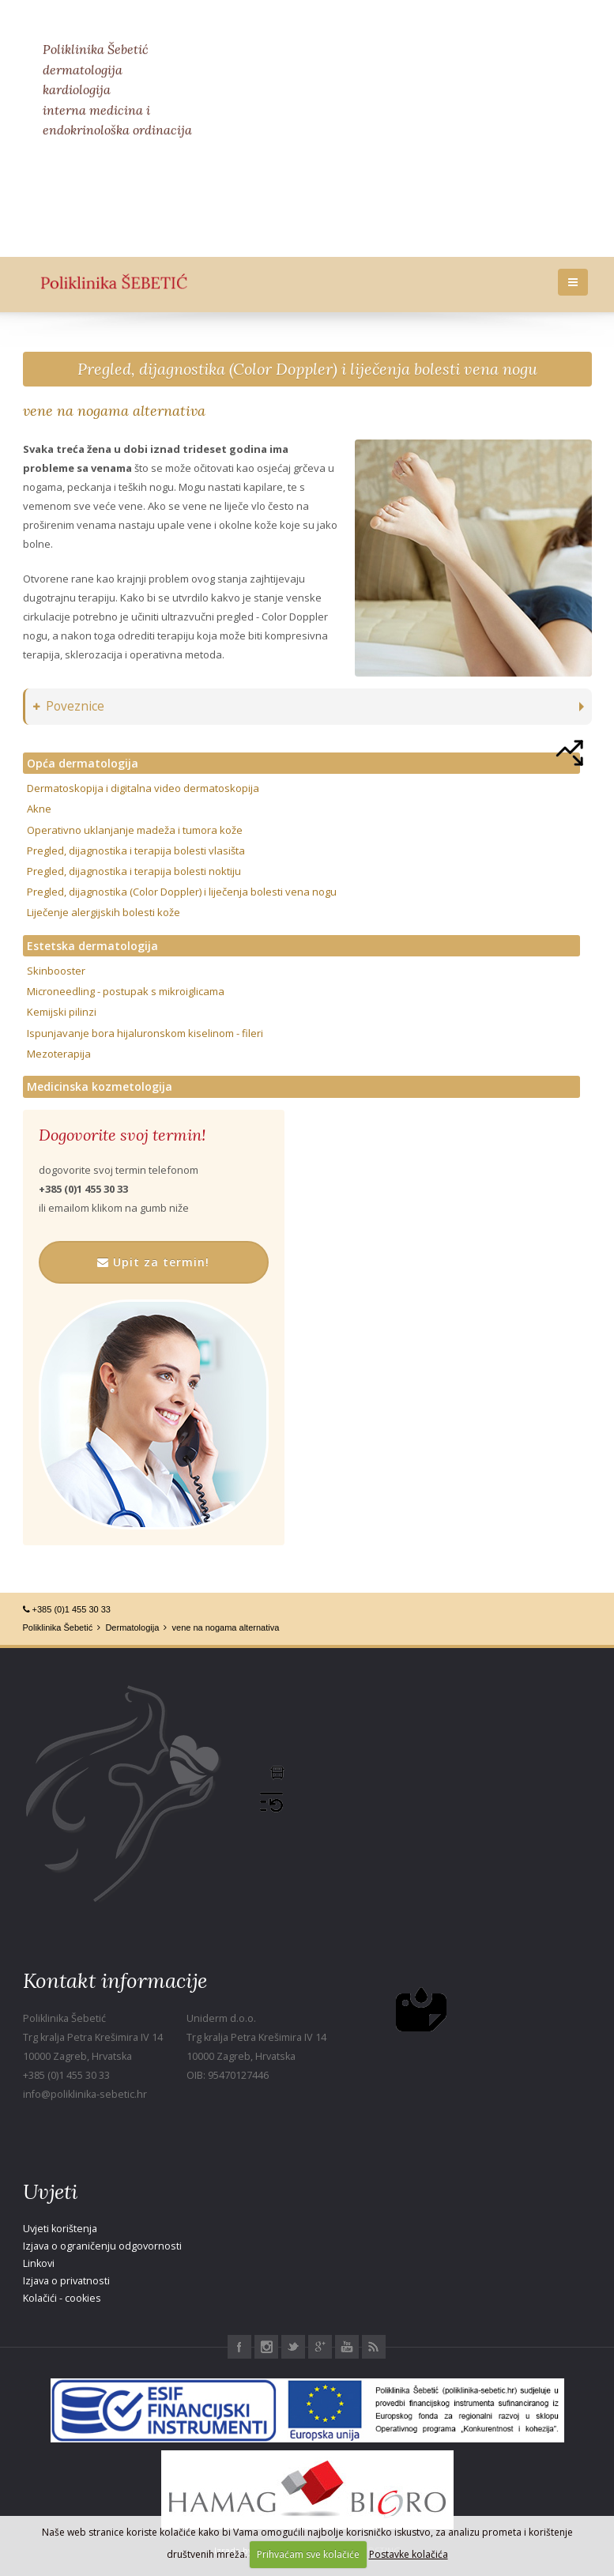 The height and width of the screenshot is (2576, 614). I want to click on indicates waterproof or water-resistant covering, so click(421, 2012).